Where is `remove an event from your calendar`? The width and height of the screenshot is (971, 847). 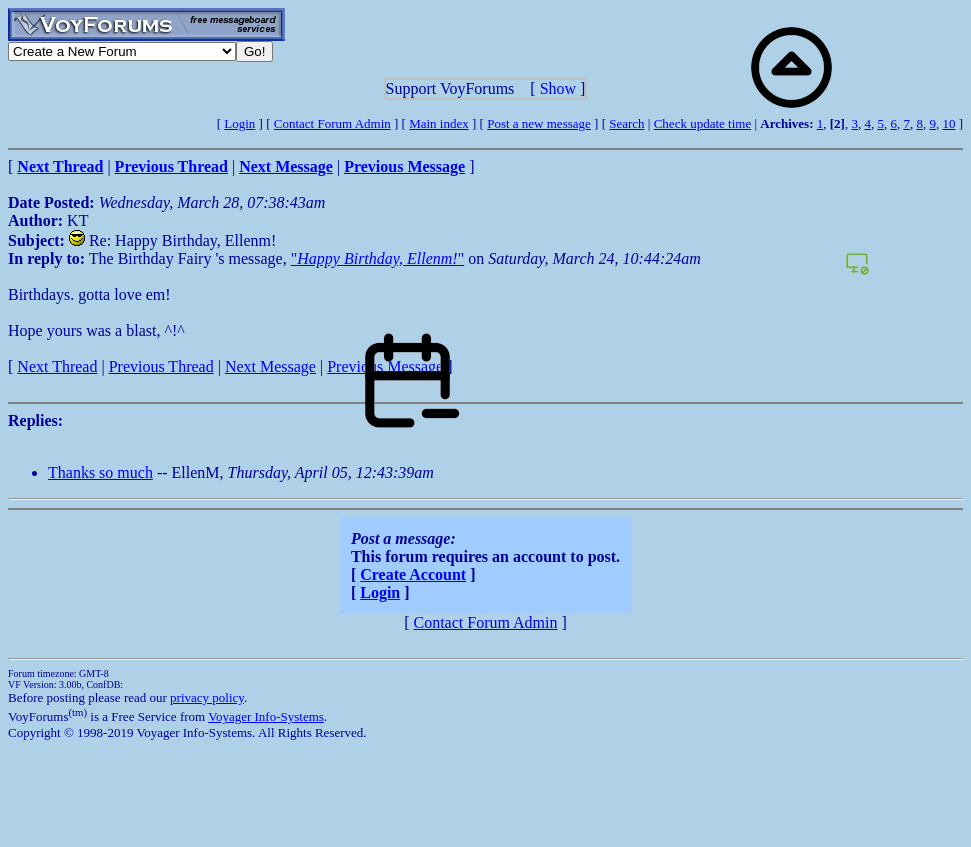
remove an event from your calendar is located at coordinates (407, 380).